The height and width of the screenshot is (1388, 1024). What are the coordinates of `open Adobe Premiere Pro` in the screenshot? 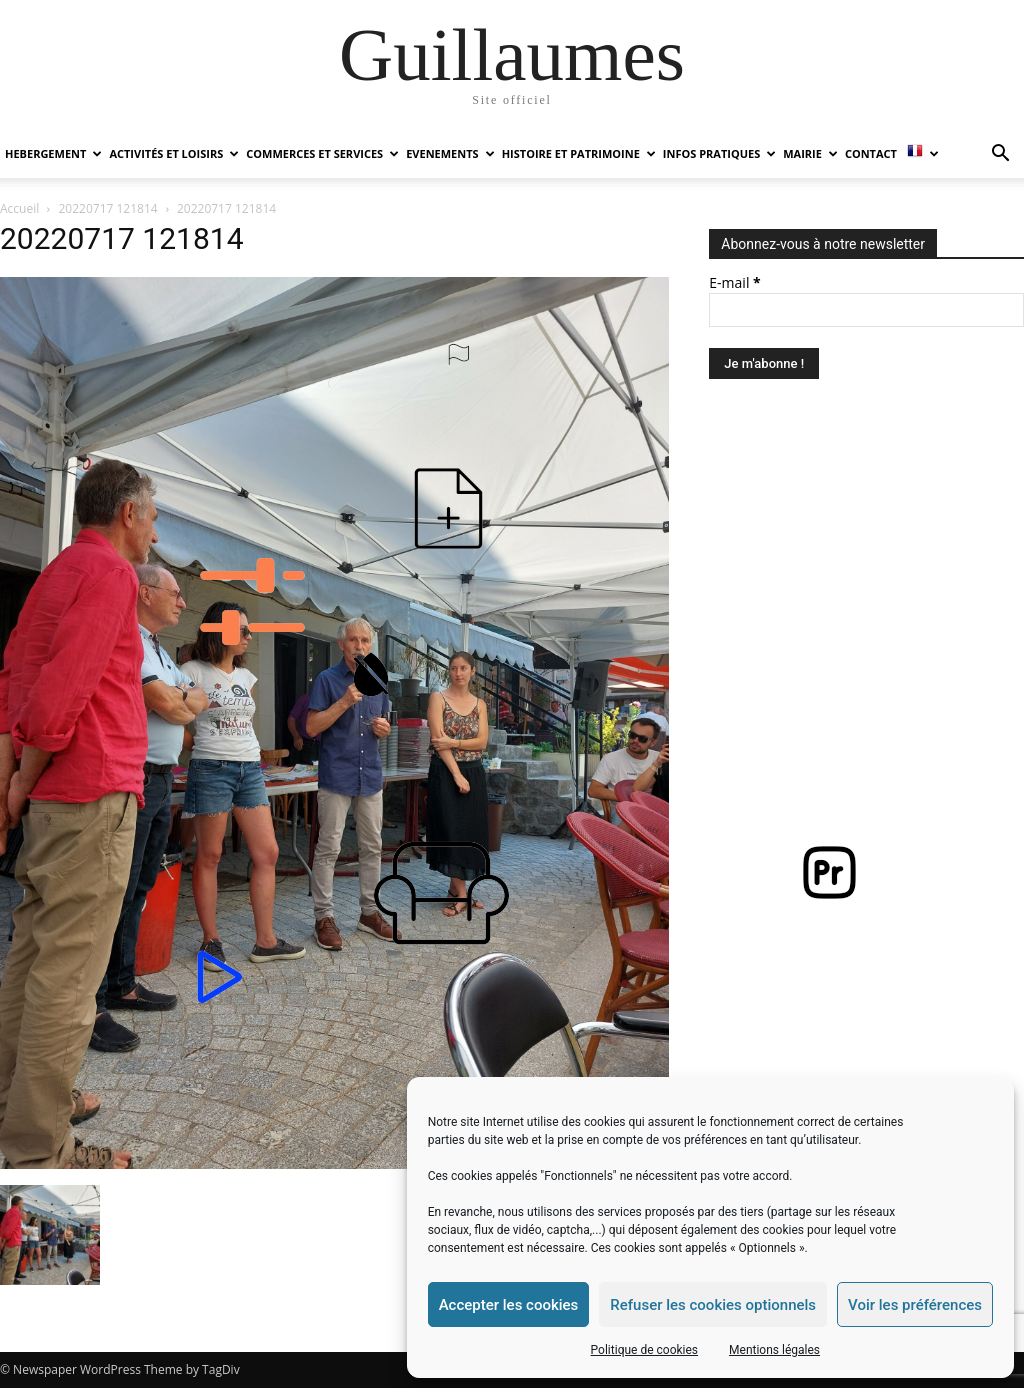 It's located at (829, 872).